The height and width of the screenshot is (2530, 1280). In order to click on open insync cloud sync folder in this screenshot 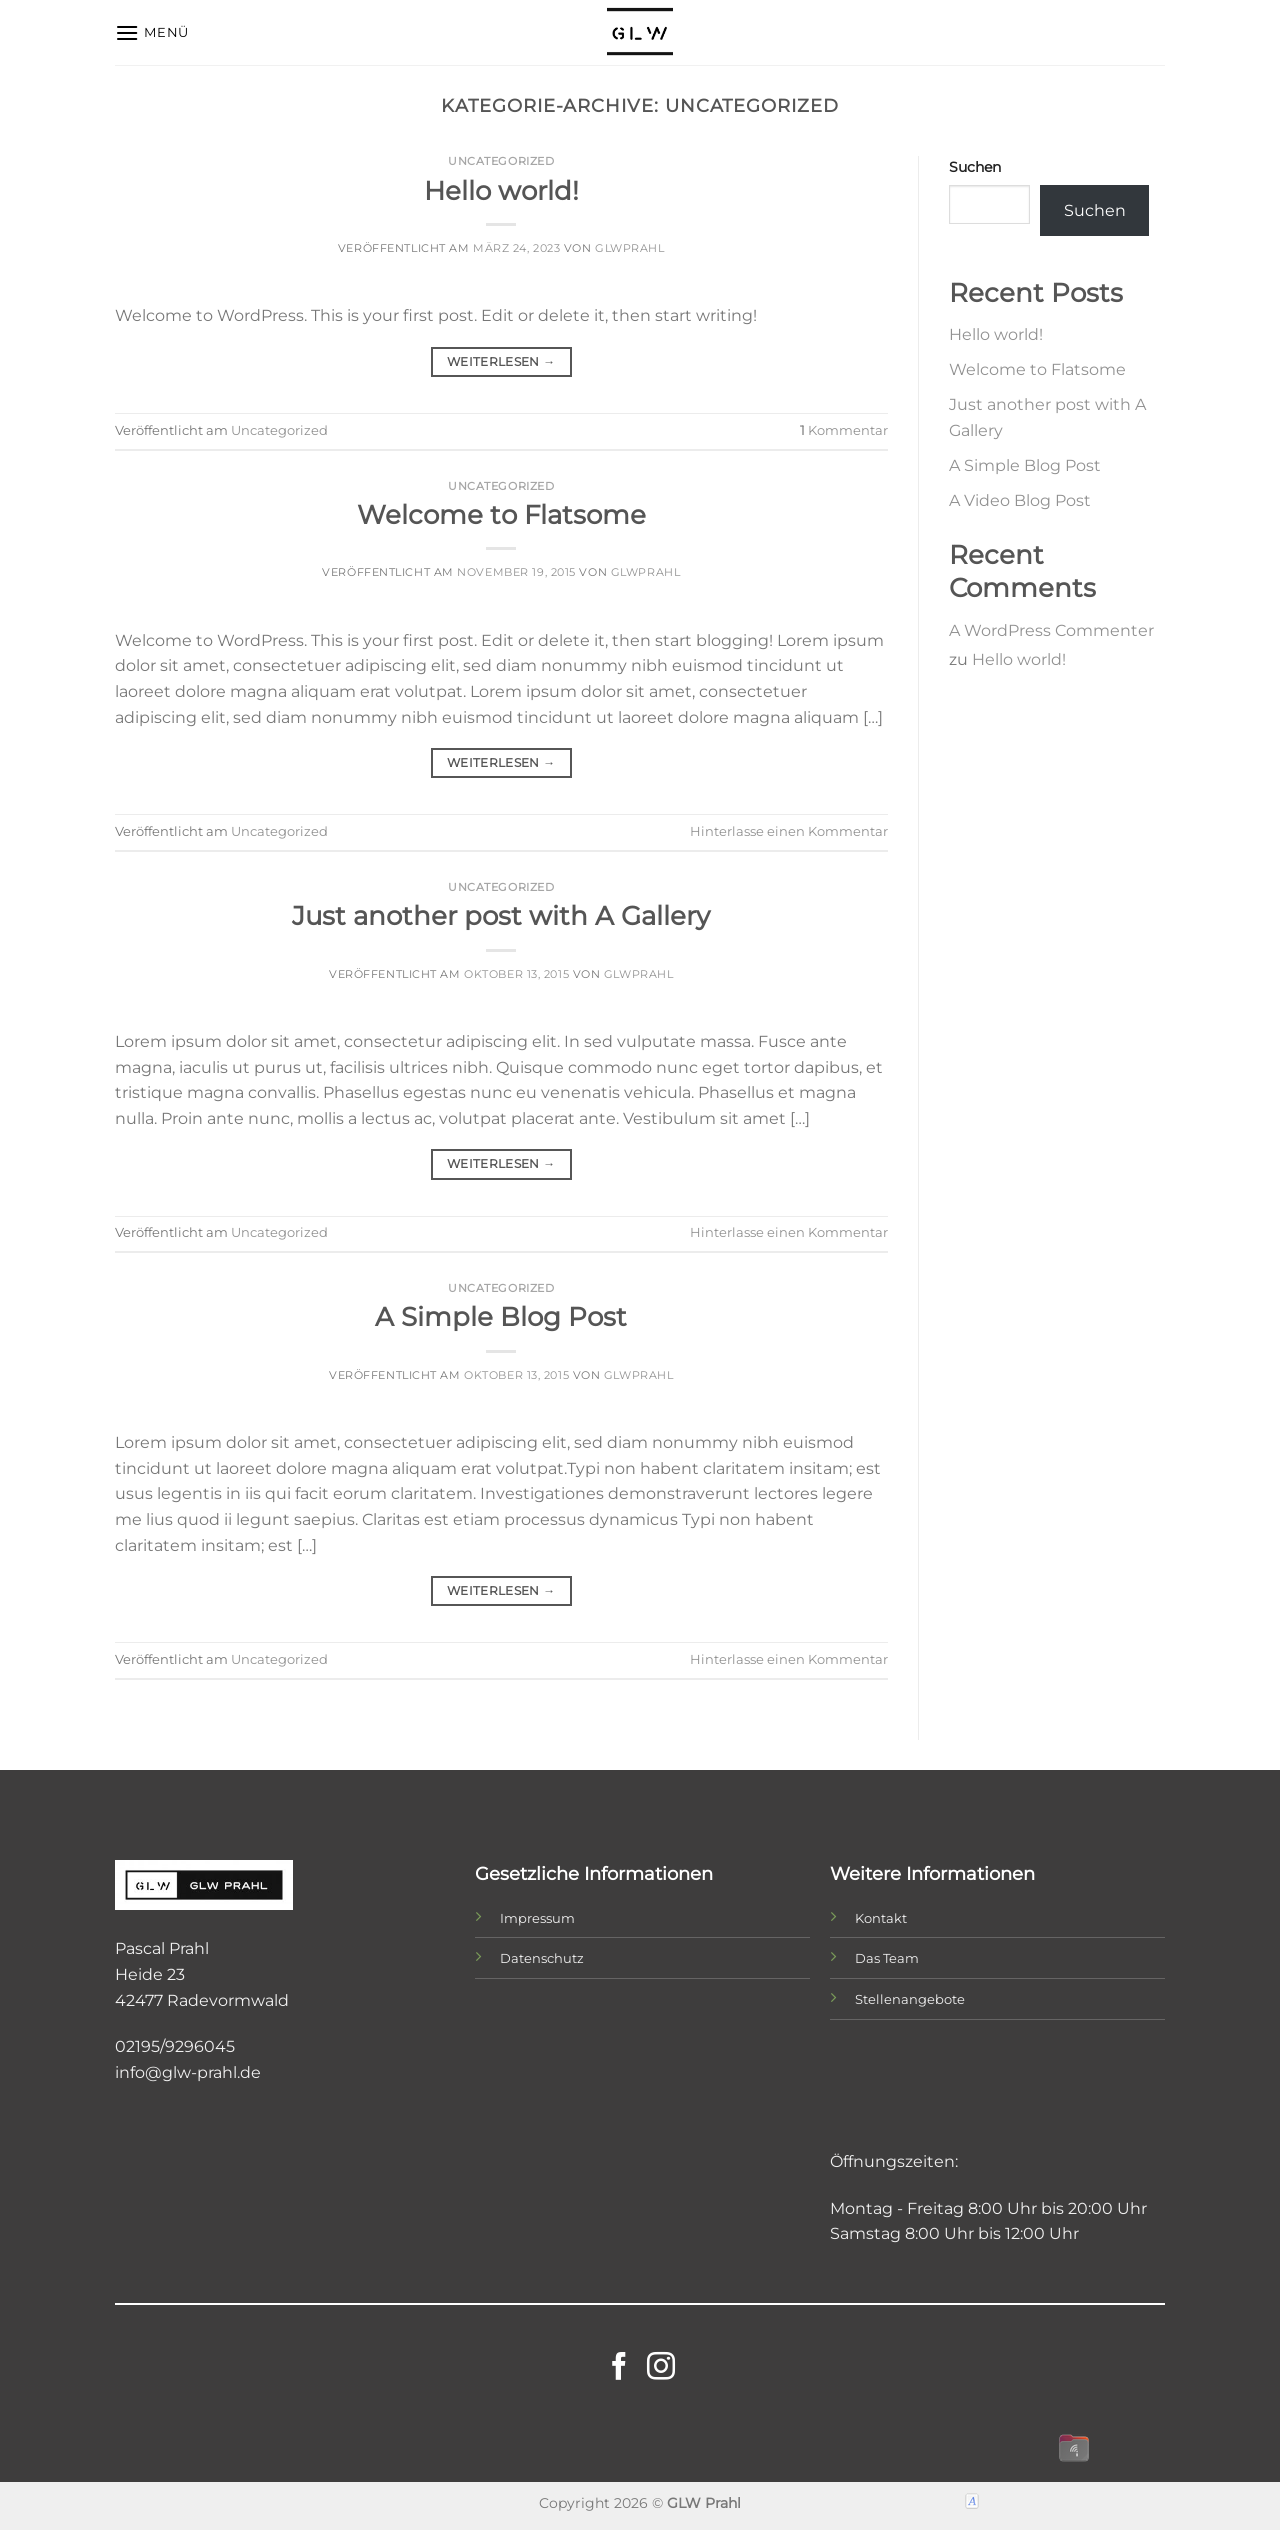, I will do `click(1074, 2448)`.